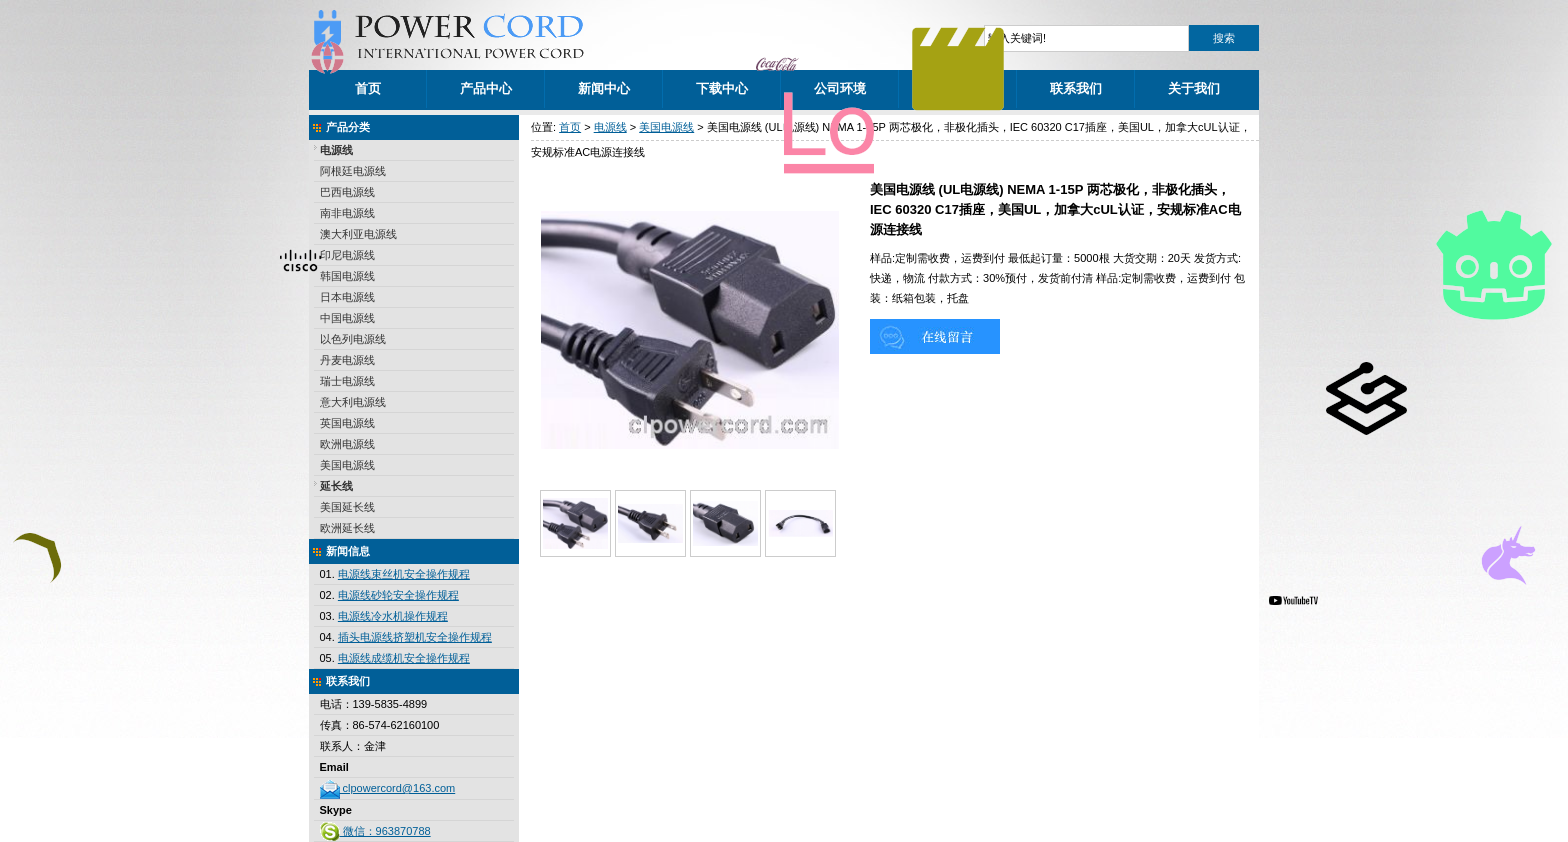  What do you see at coordinates (1293, 600) in the screenshot?
I see `open YouTube TV app` at bounding box center [1293, 600].